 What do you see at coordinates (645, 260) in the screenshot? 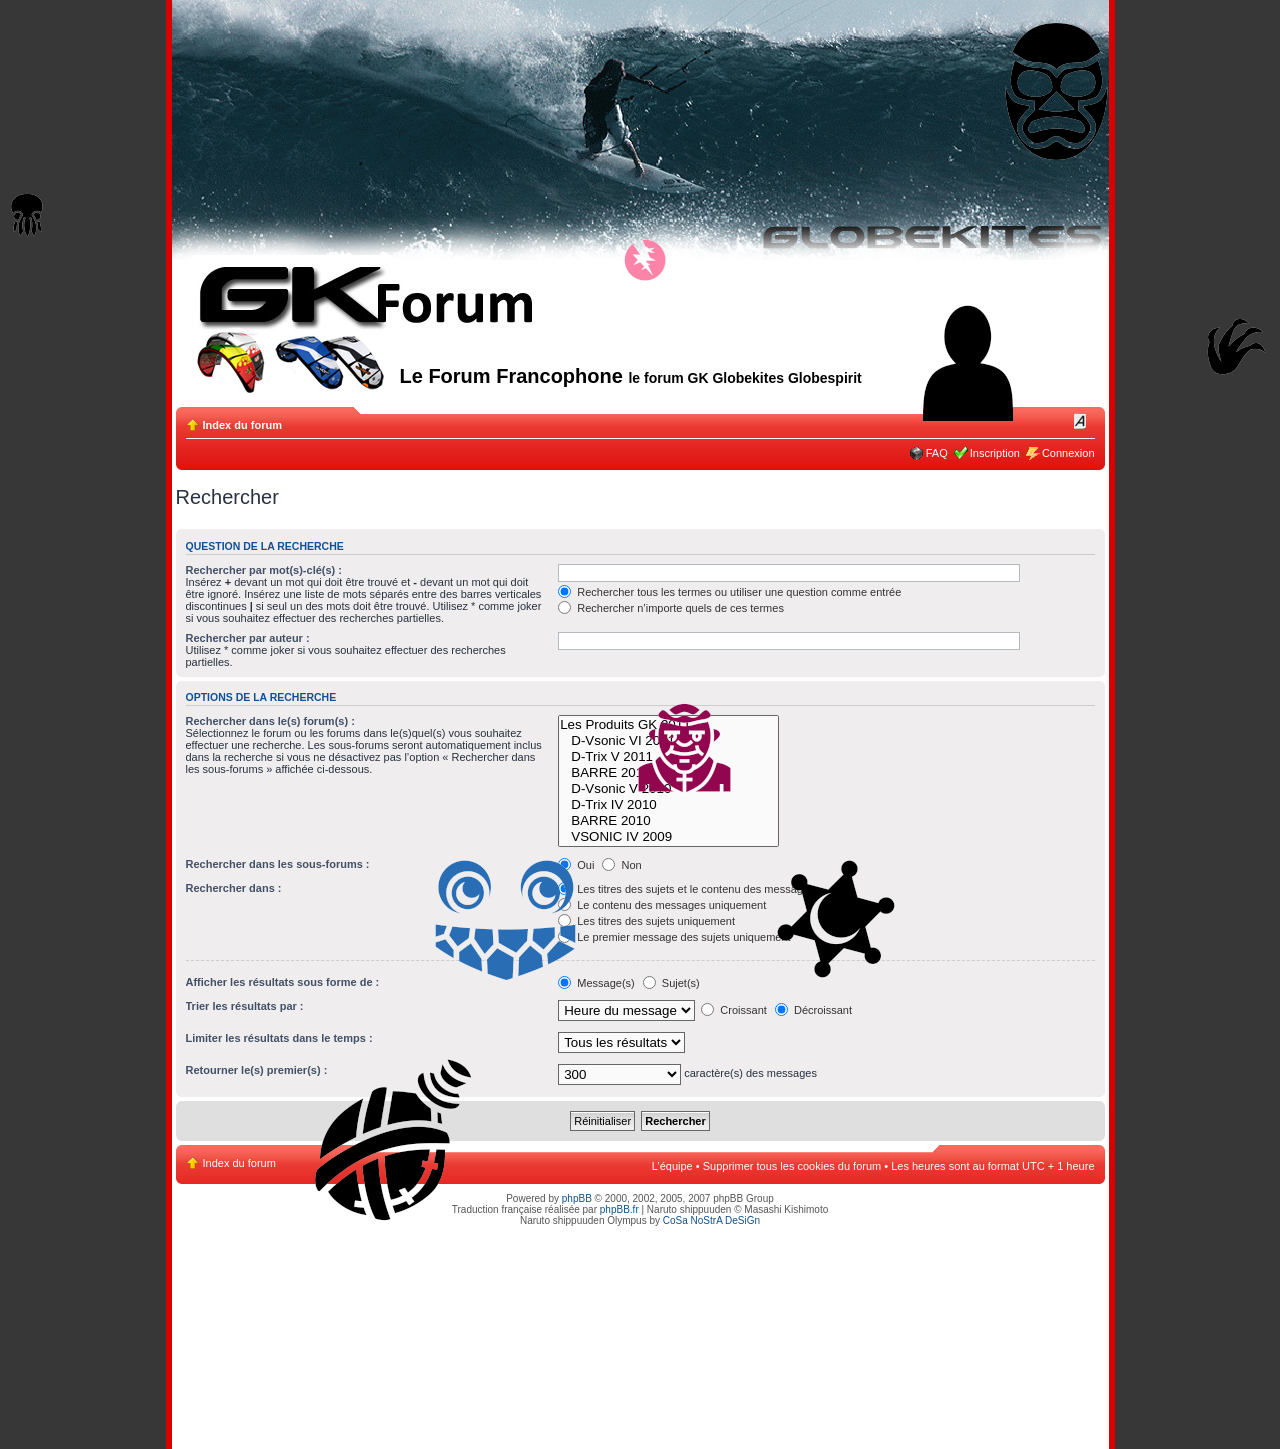
I see `indicates corrupted or damaged disc media` at bounding box center [645, 260].